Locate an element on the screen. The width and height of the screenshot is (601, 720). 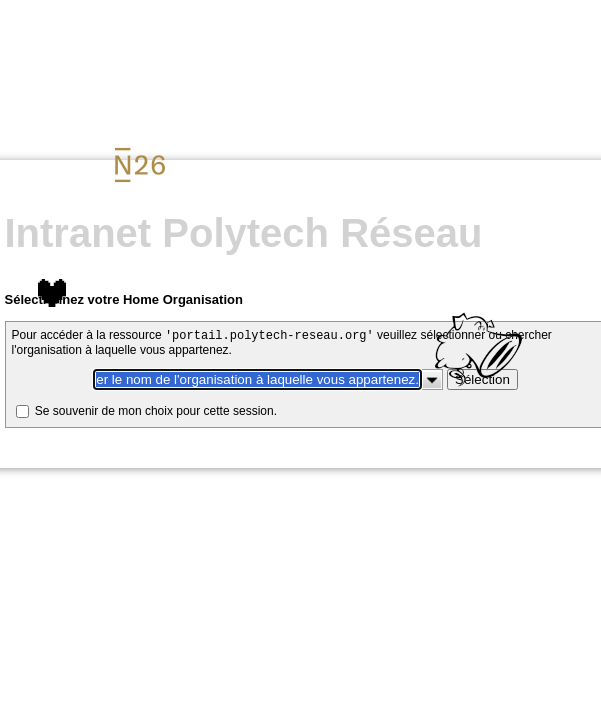
launch undertale game is located at coordinates (52, 293).